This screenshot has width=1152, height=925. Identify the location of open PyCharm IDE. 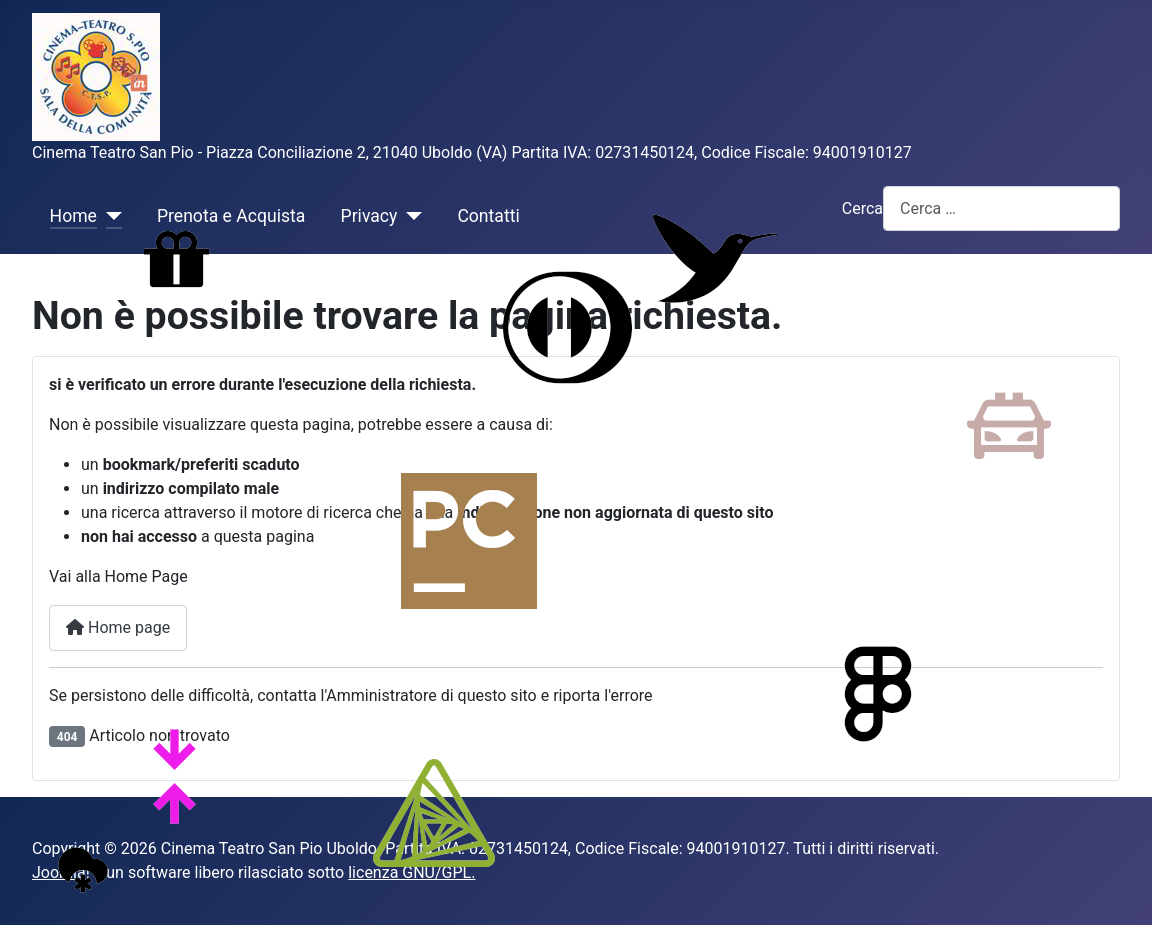
(469, 541).